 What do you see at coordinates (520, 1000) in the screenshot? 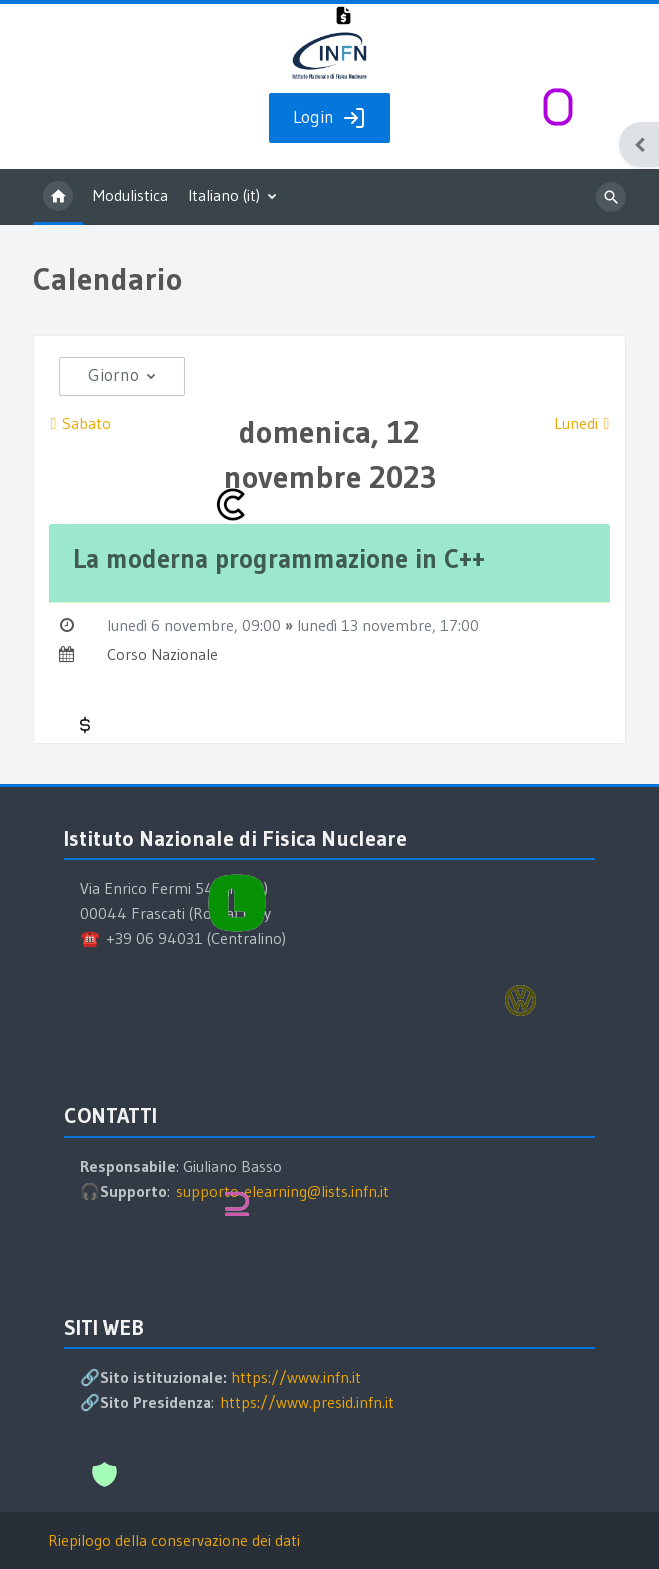
I see `volkswagen brand or vehicle identification` at bounding box center [520, 1000].